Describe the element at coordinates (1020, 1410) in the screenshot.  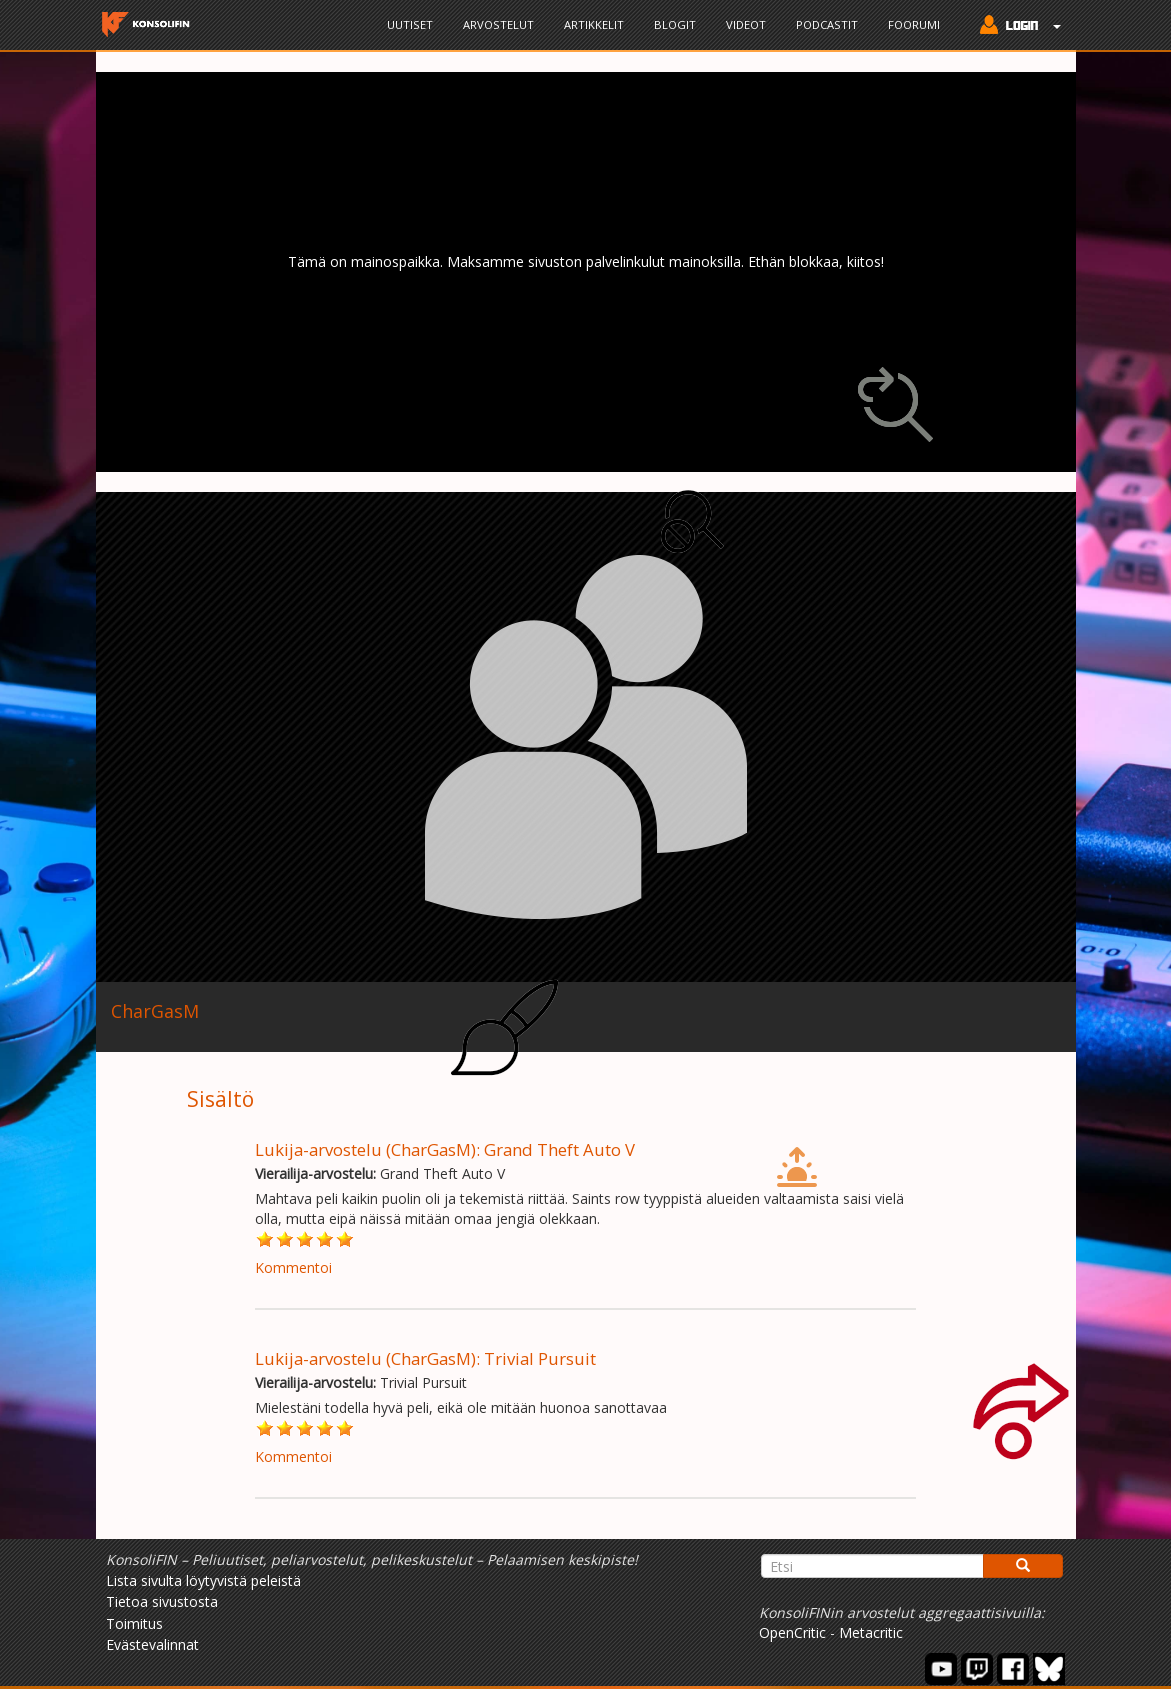
I see `start a live share session` at that location.